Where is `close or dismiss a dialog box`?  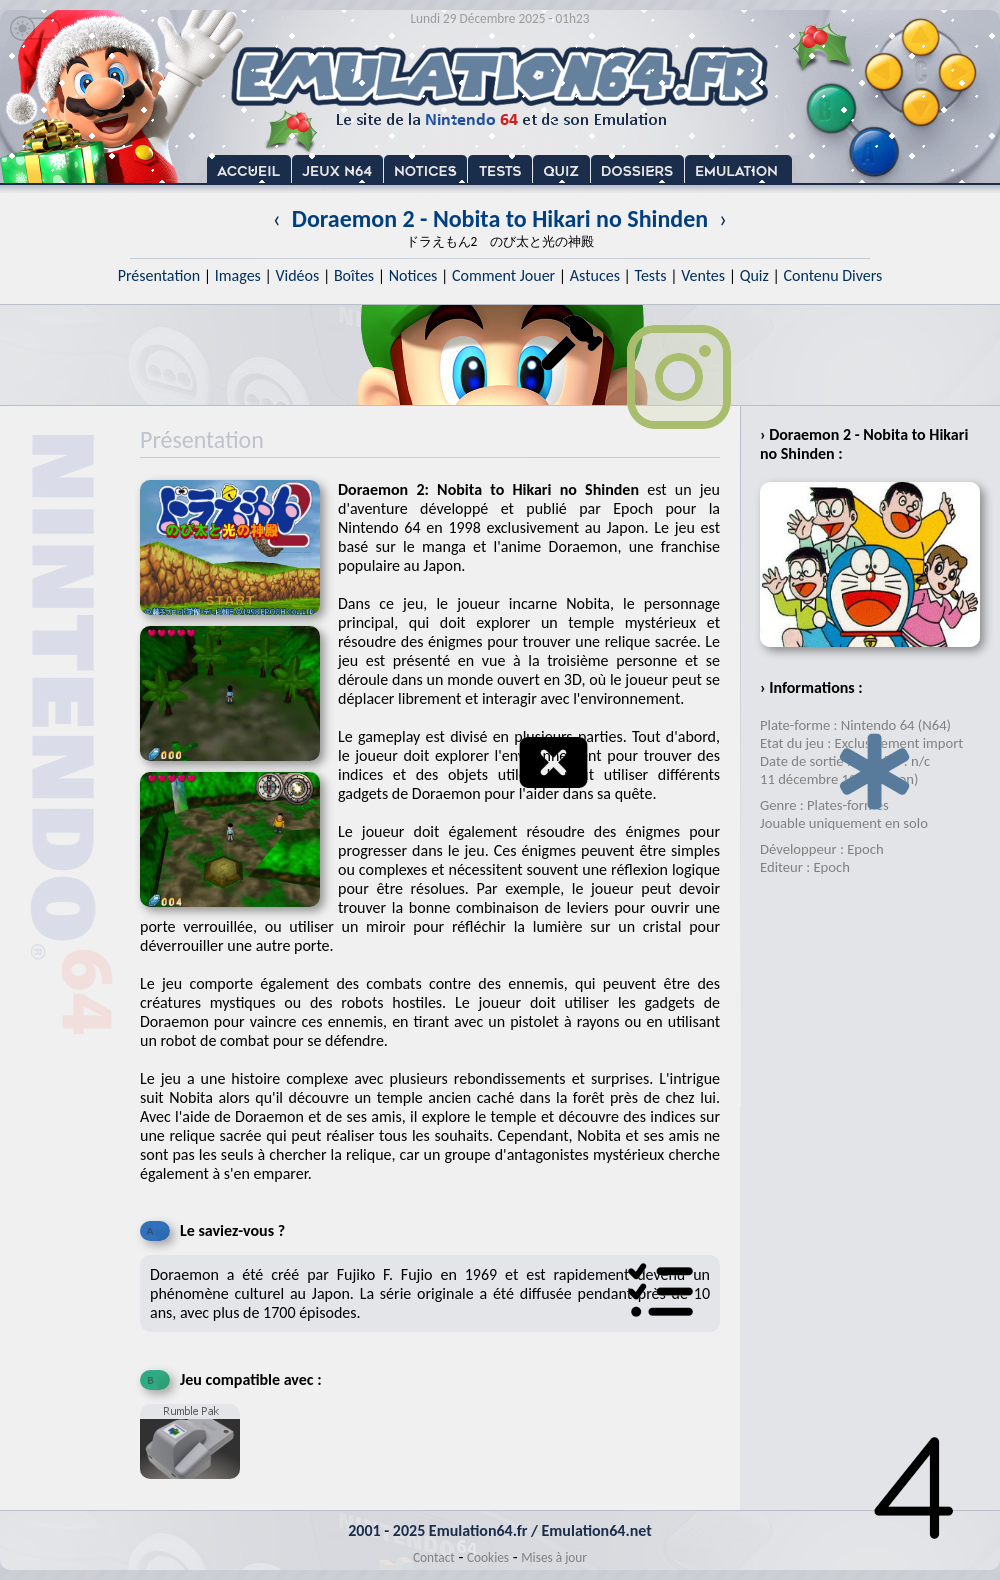 close or dismiss a dialog box is located at coordinates (553, 762).